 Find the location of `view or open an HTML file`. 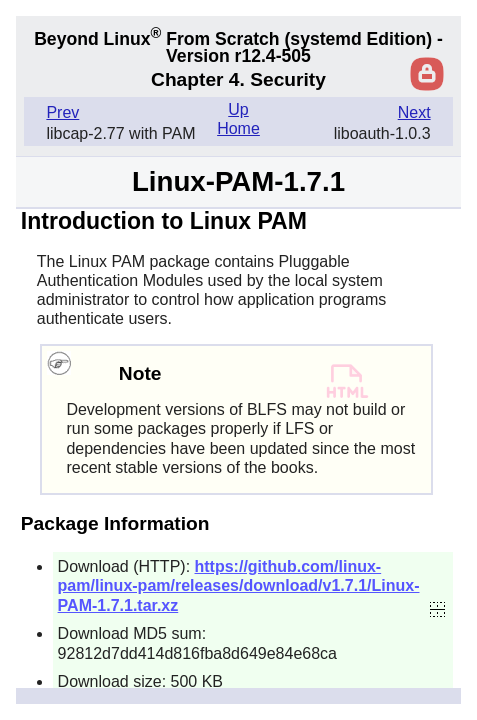

view or open an HTML file is located at coordinates (346, 382).